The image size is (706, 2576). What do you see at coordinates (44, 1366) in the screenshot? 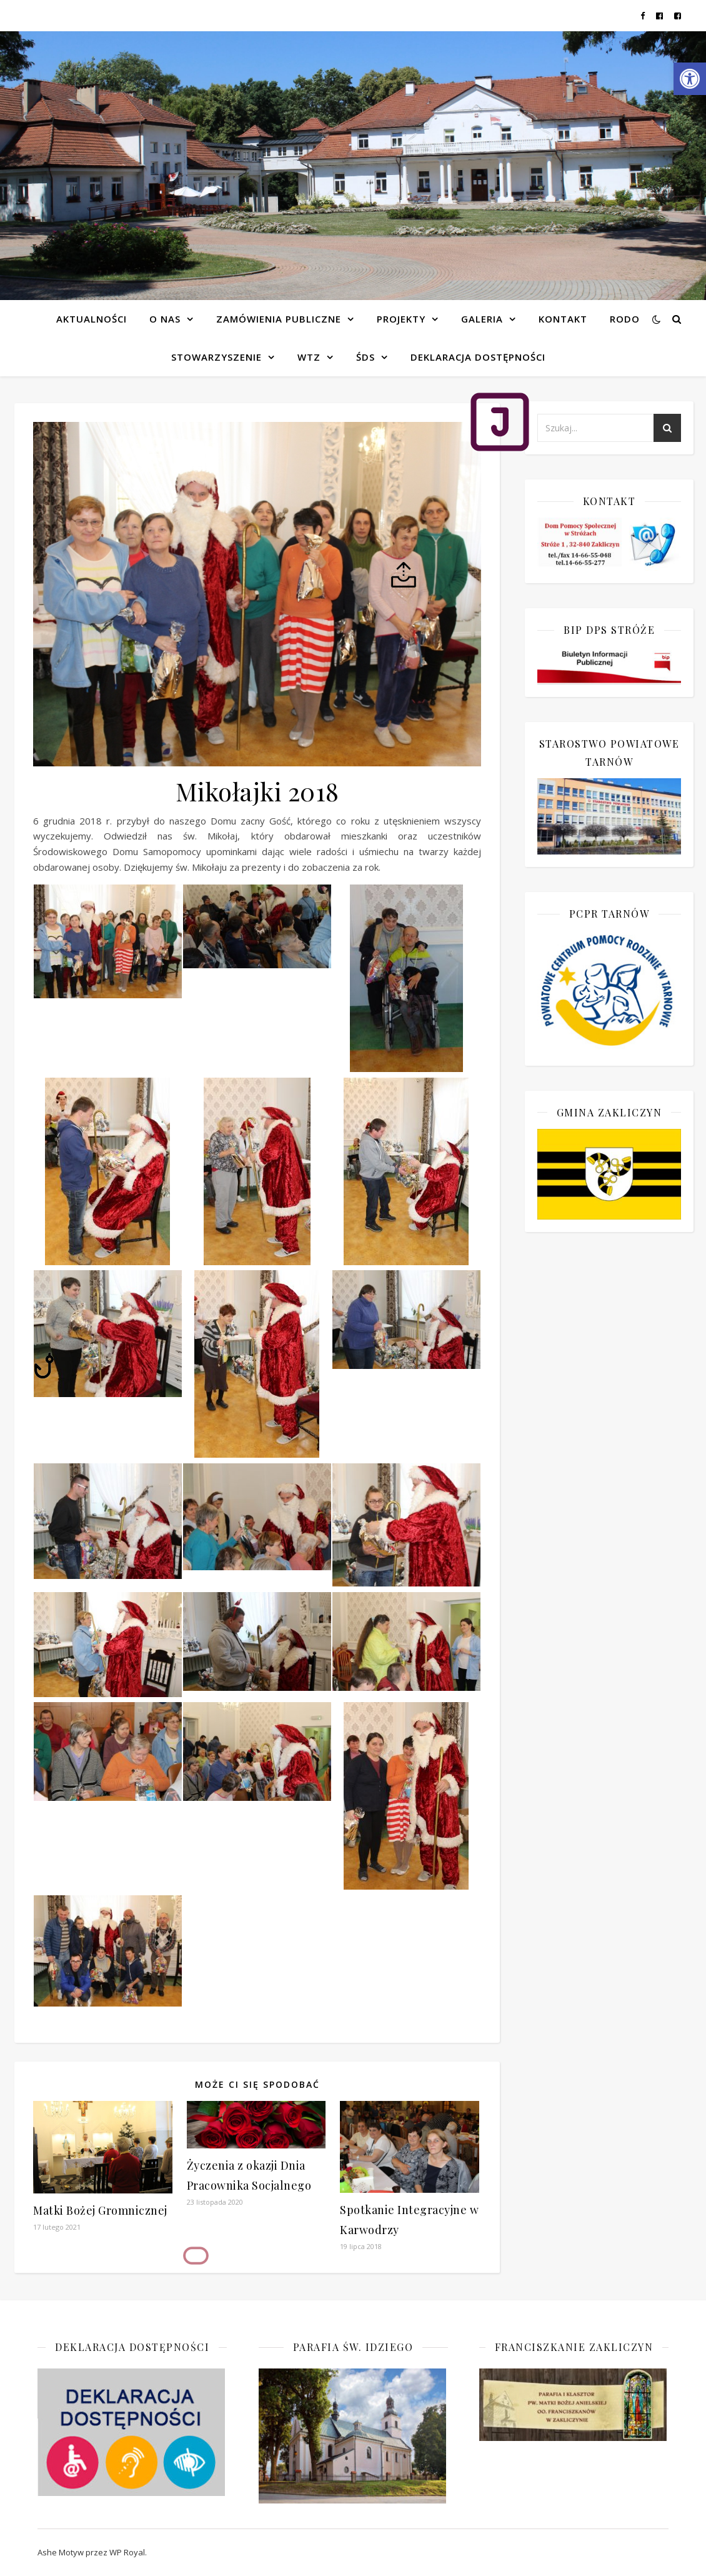
I see `fishing or angling activity` at bounding box center [44, 1366].